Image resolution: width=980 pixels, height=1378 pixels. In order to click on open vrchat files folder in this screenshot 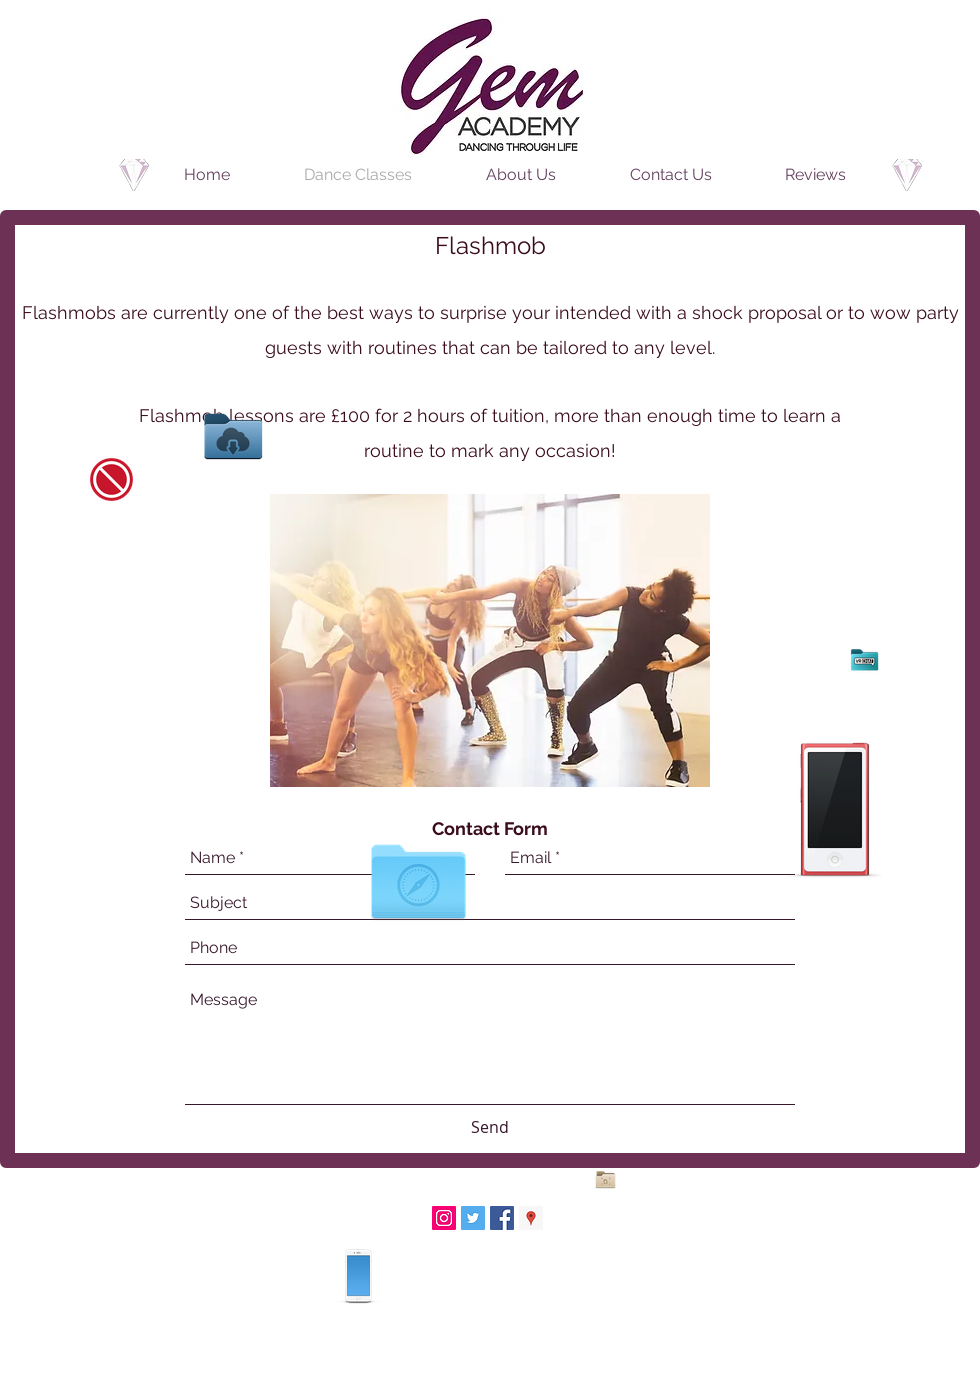, I will do `click(864, 660)`.